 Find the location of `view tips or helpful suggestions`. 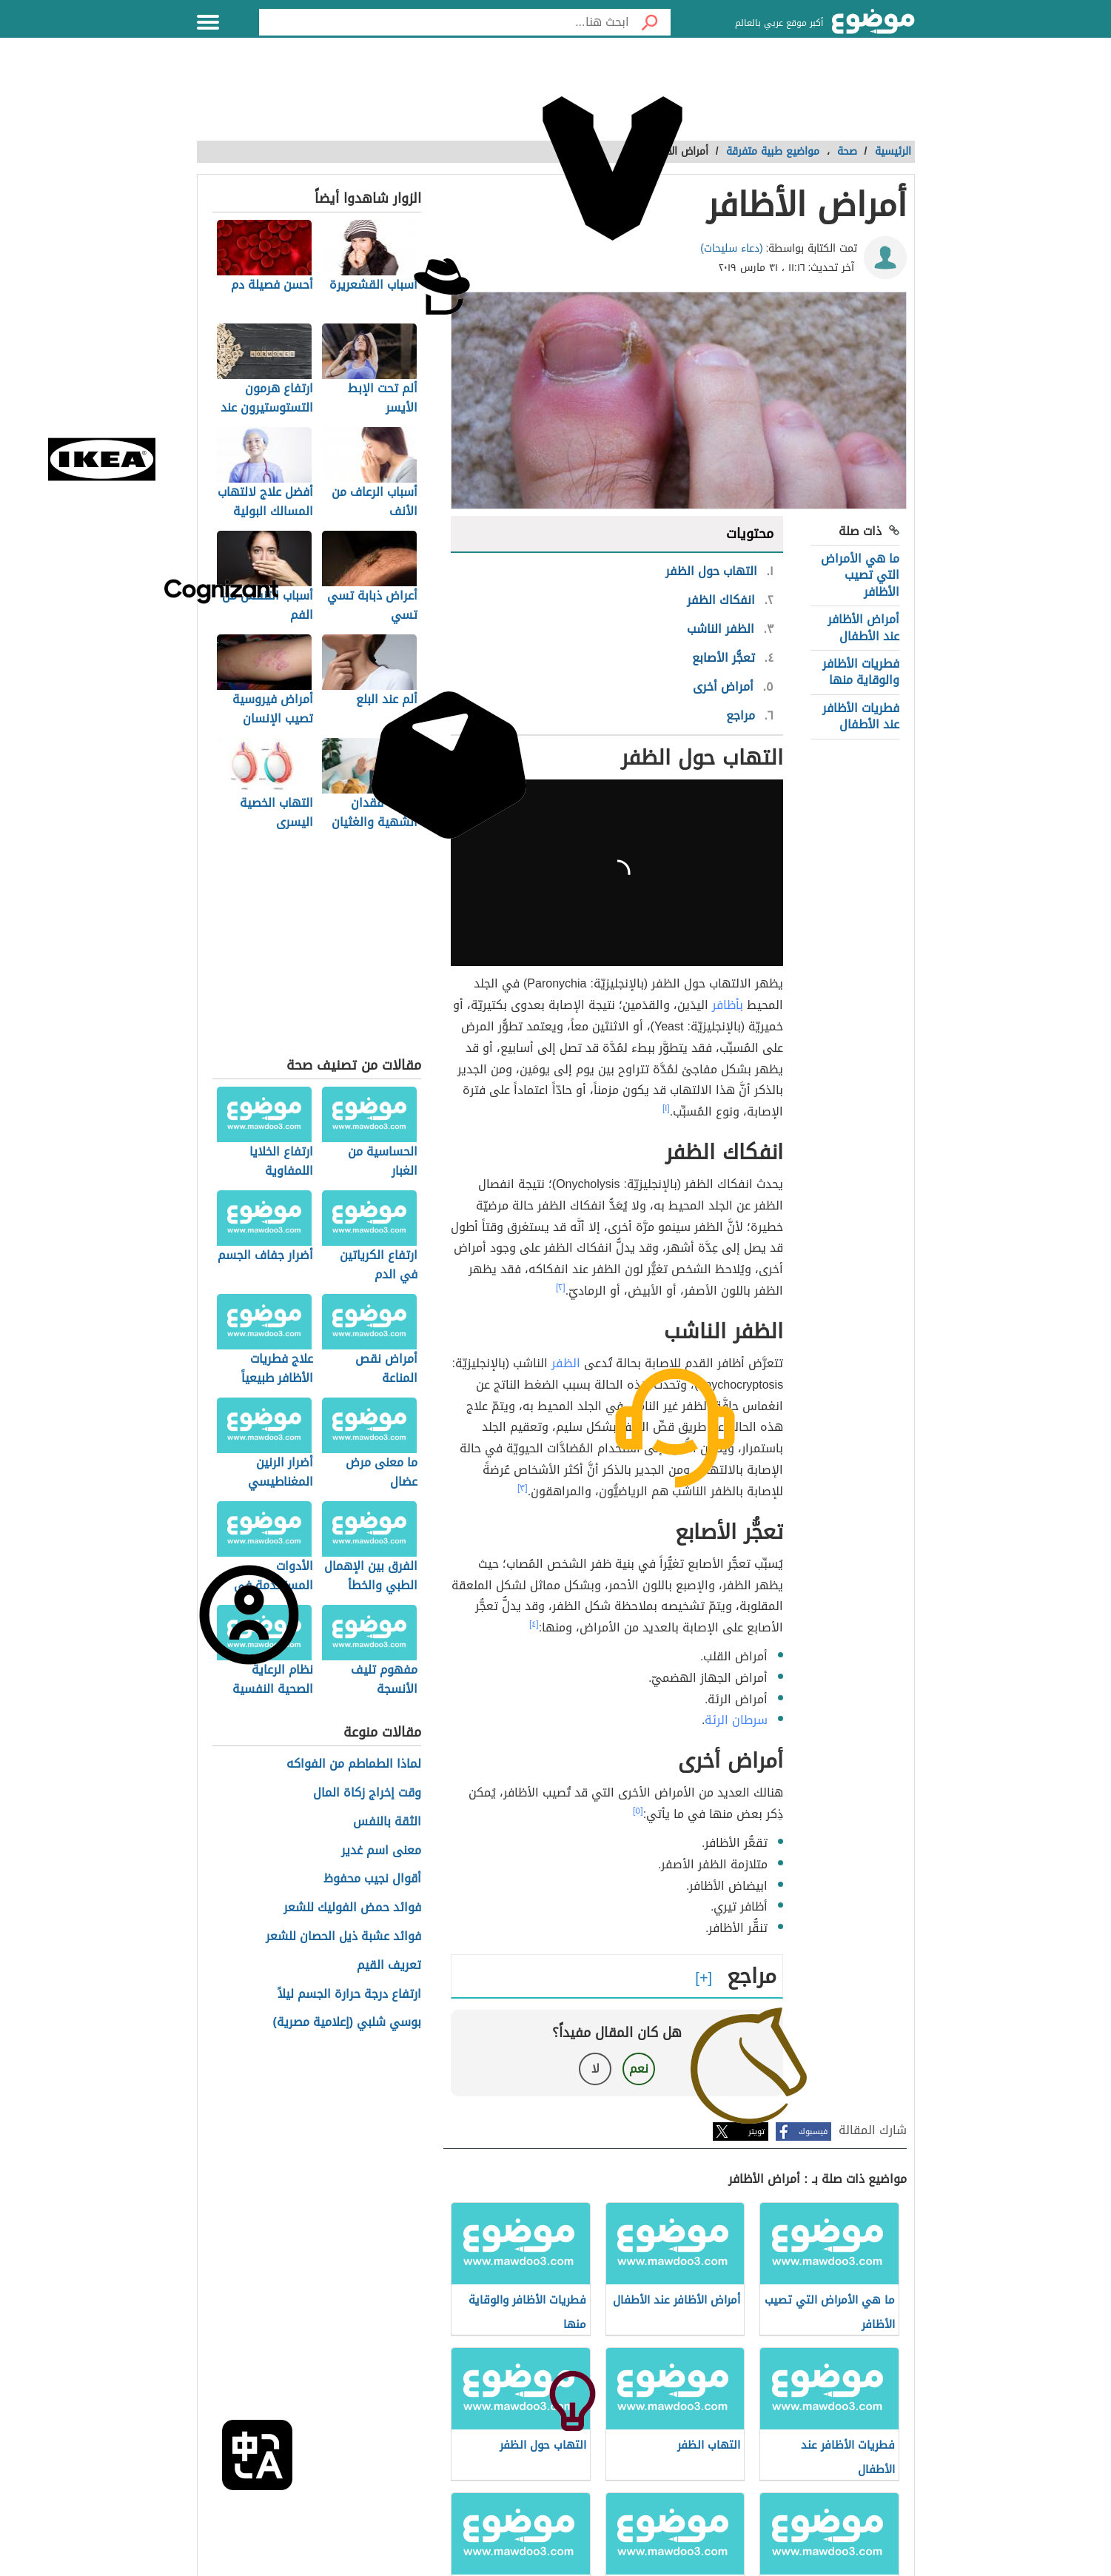

view tips or helpful suggestions is located at coordinates (572, 2399).